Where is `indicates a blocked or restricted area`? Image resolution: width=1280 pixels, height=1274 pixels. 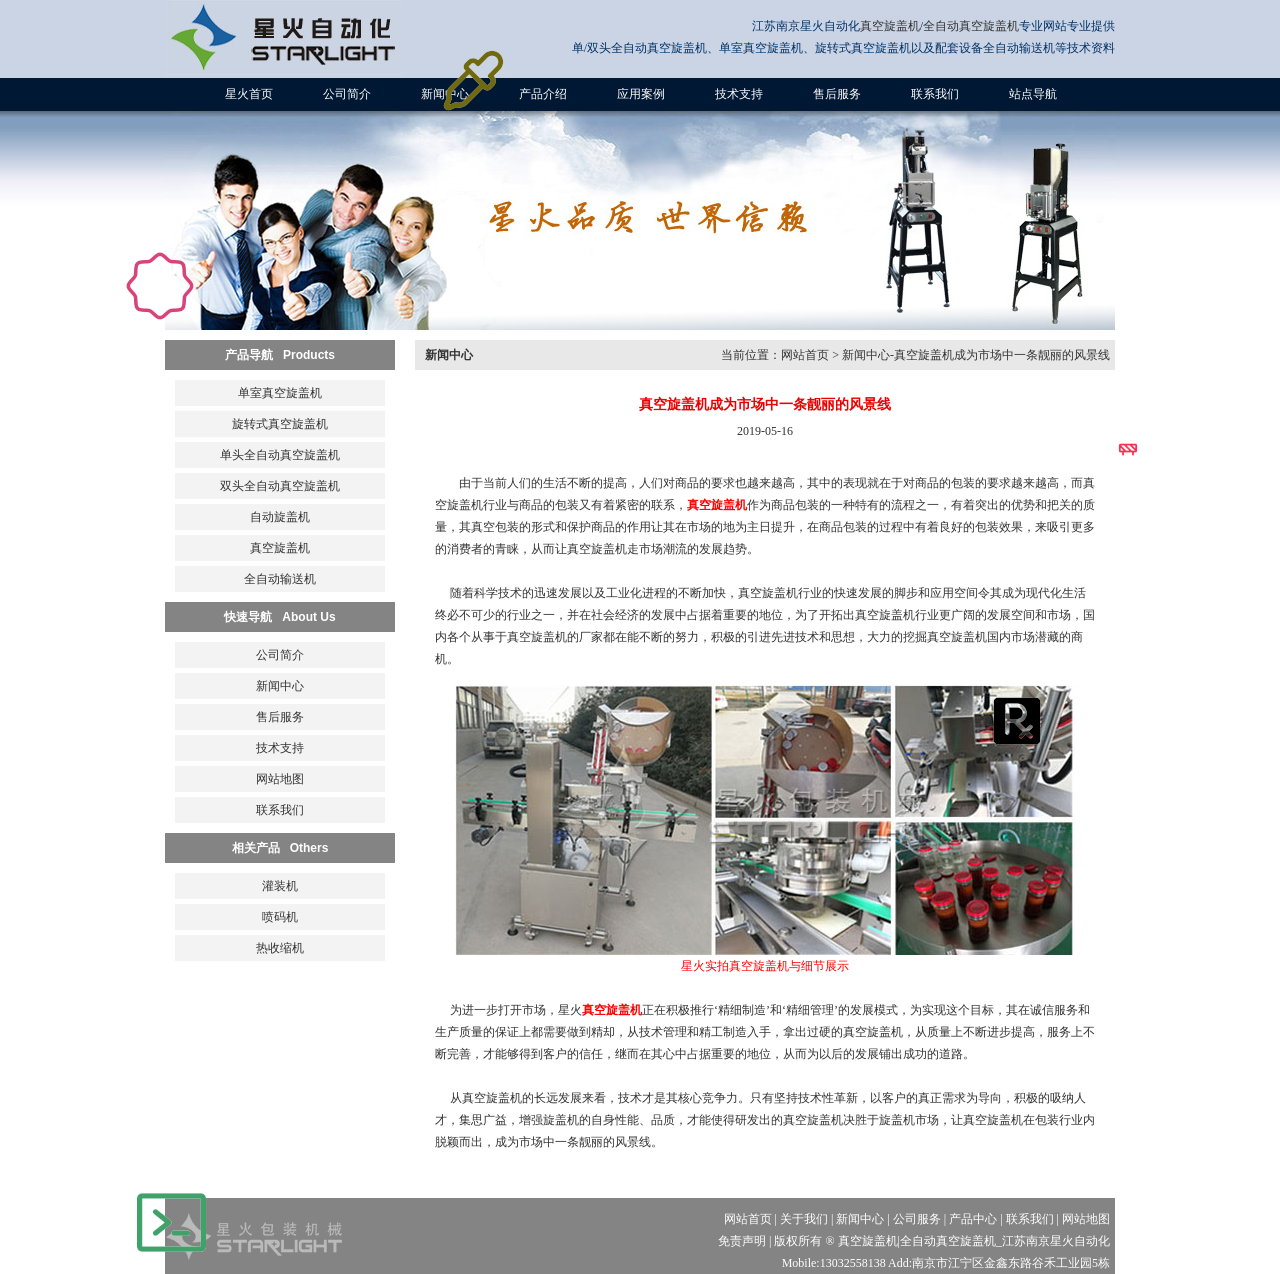
indicates a blocked or restricted area is located at coordinates (1128, 449).